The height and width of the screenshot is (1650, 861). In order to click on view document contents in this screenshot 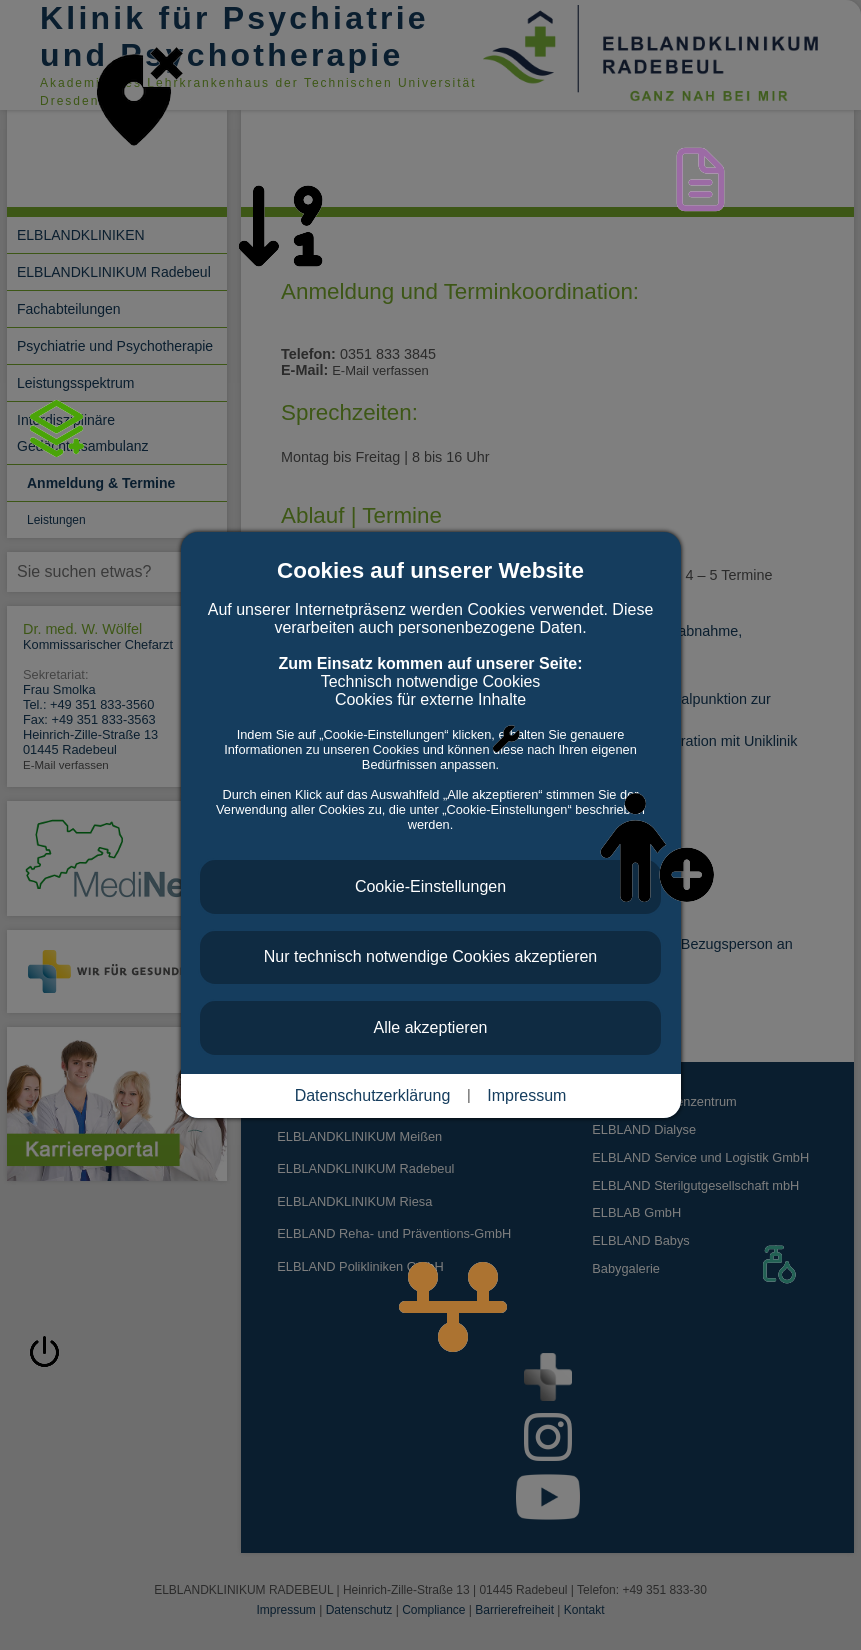, I will do `click(700, 179)`.